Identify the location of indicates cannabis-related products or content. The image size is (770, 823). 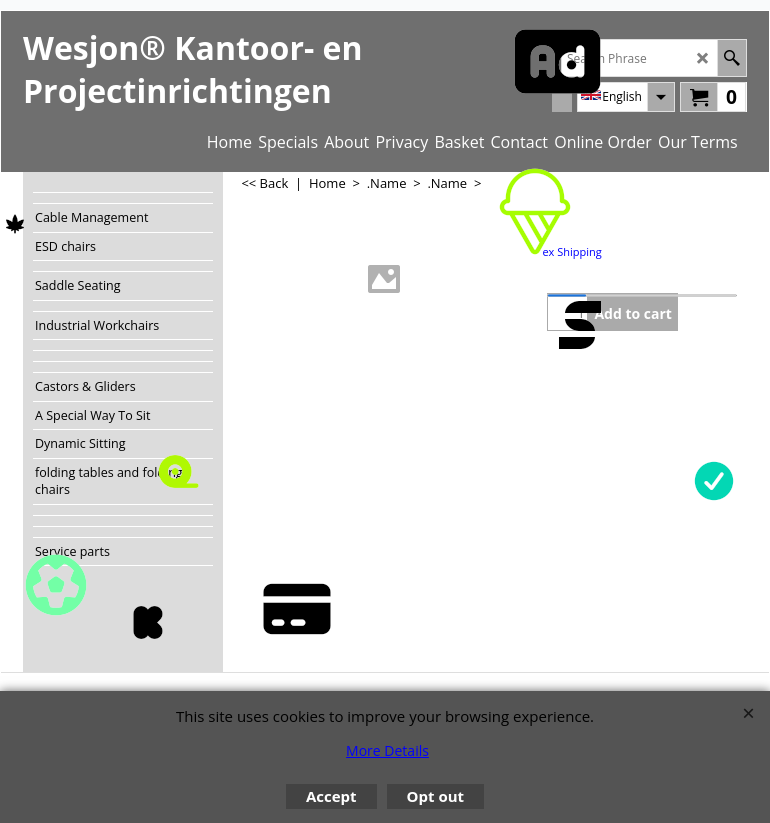
(15, 224).